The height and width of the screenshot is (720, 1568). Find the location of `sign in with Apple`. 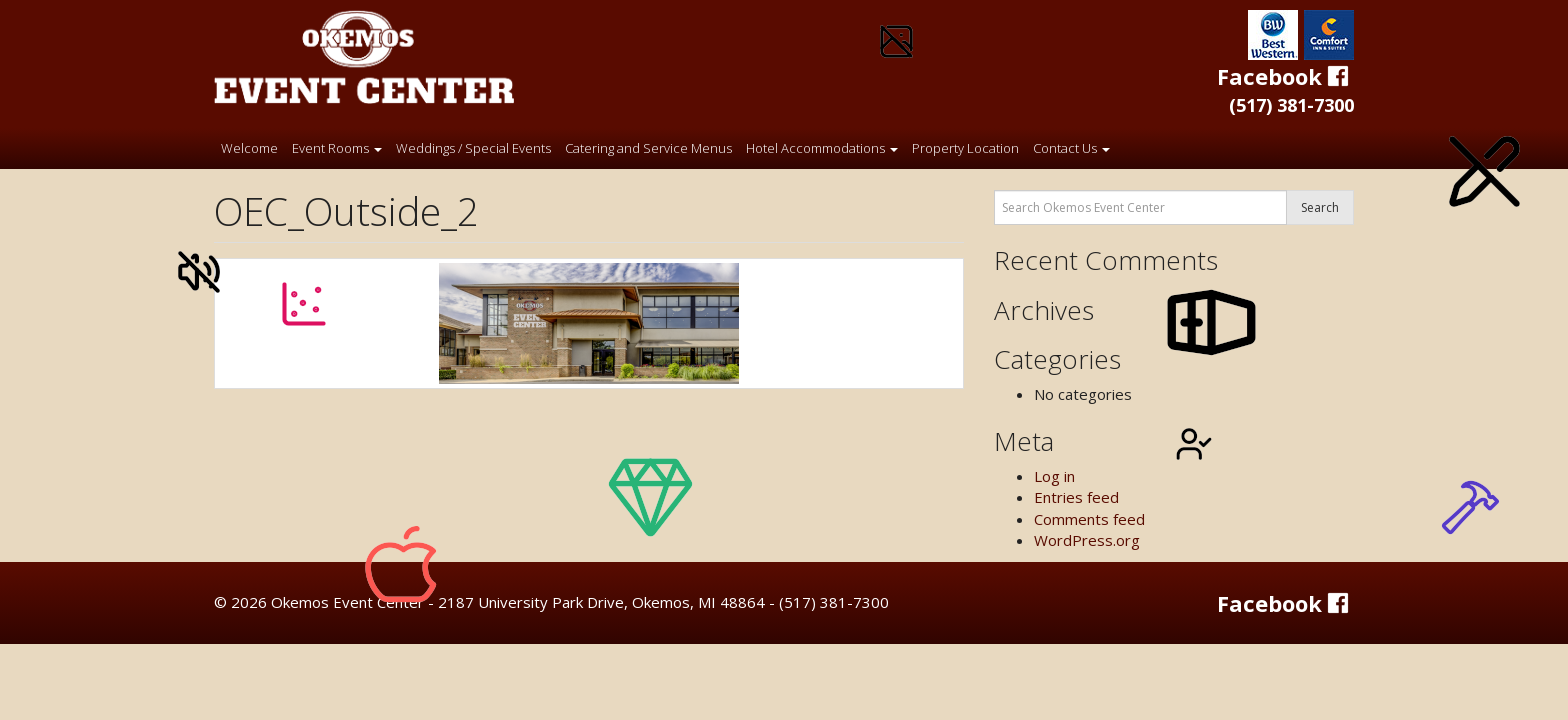

sign in with Apple is located at coordinates (403, 569).